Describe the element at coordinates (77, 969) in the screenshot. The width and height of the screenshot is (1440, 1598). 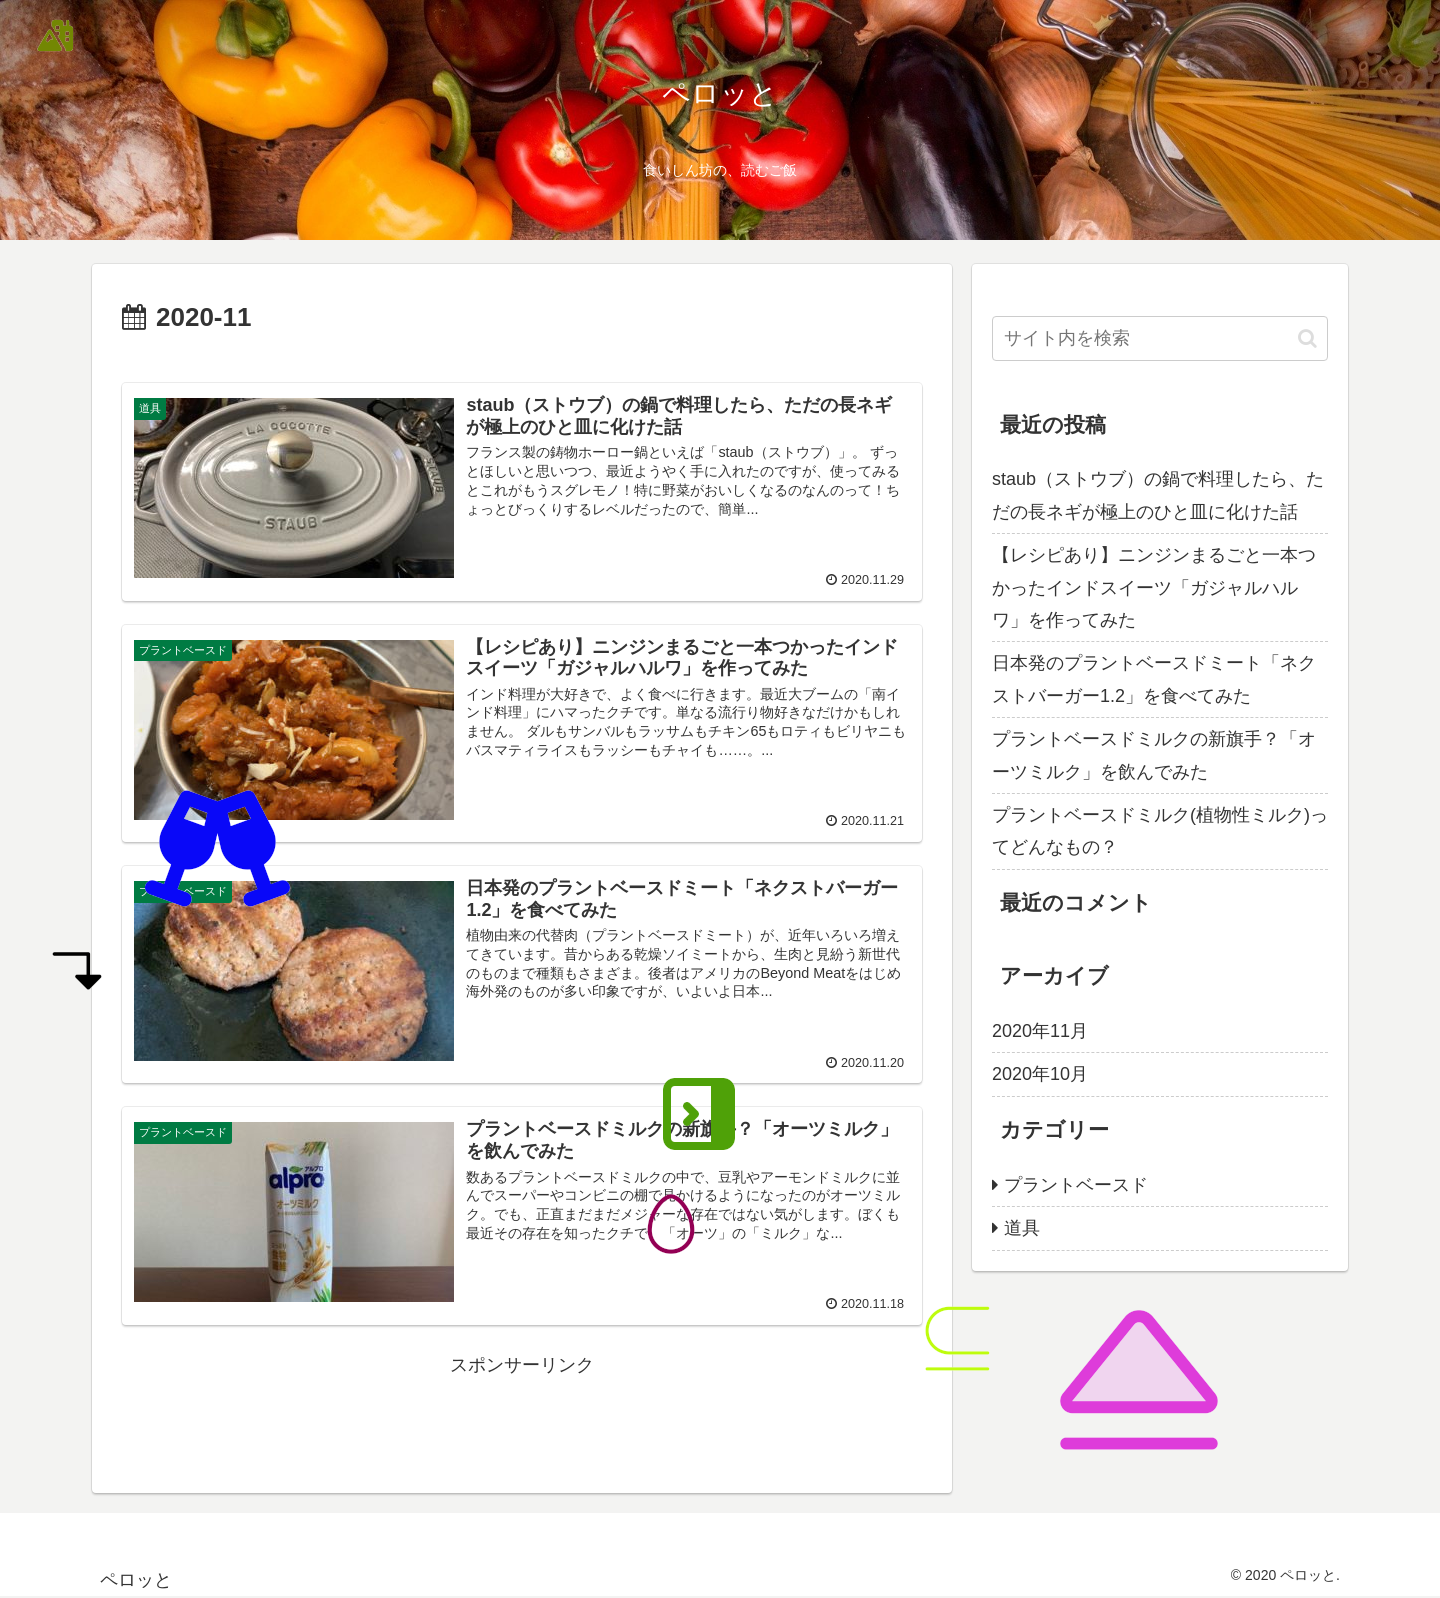
I see `move item right then down` at that location.